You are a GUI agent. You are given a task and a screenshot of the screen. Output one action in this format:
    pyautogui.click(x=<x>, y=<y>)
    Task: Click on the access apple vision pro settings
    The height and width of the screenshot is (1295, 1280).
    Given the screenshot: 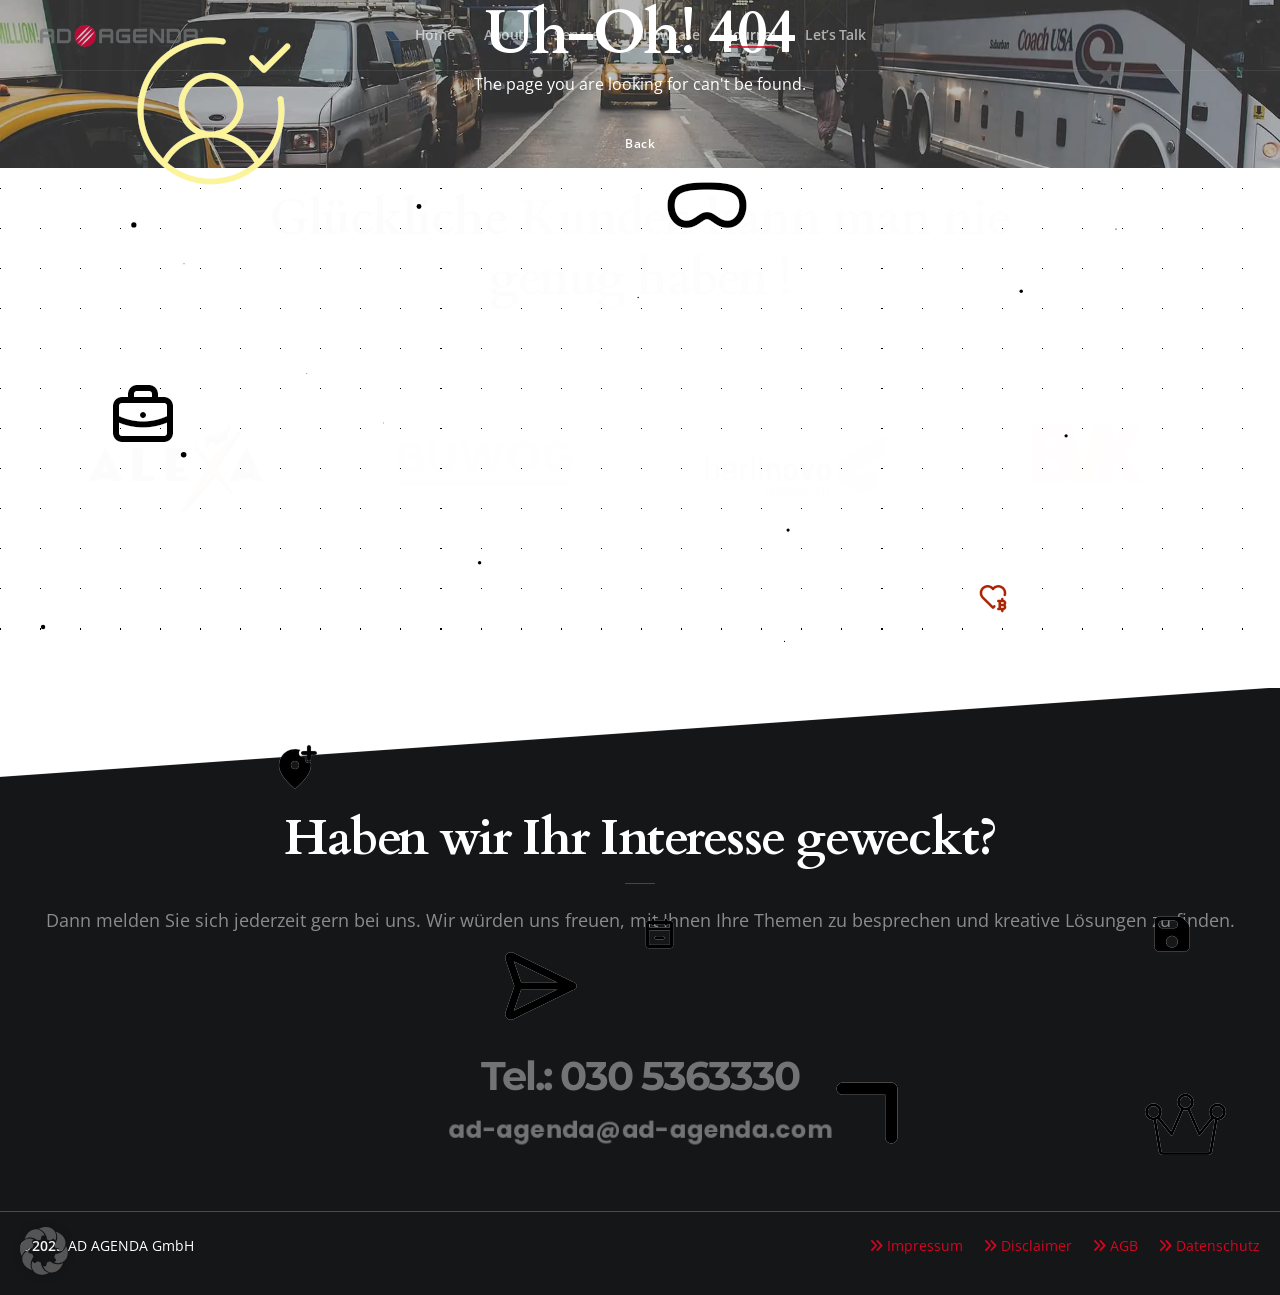 What is the action you would take?
    pyautogui.click(x=707, y=204)
    